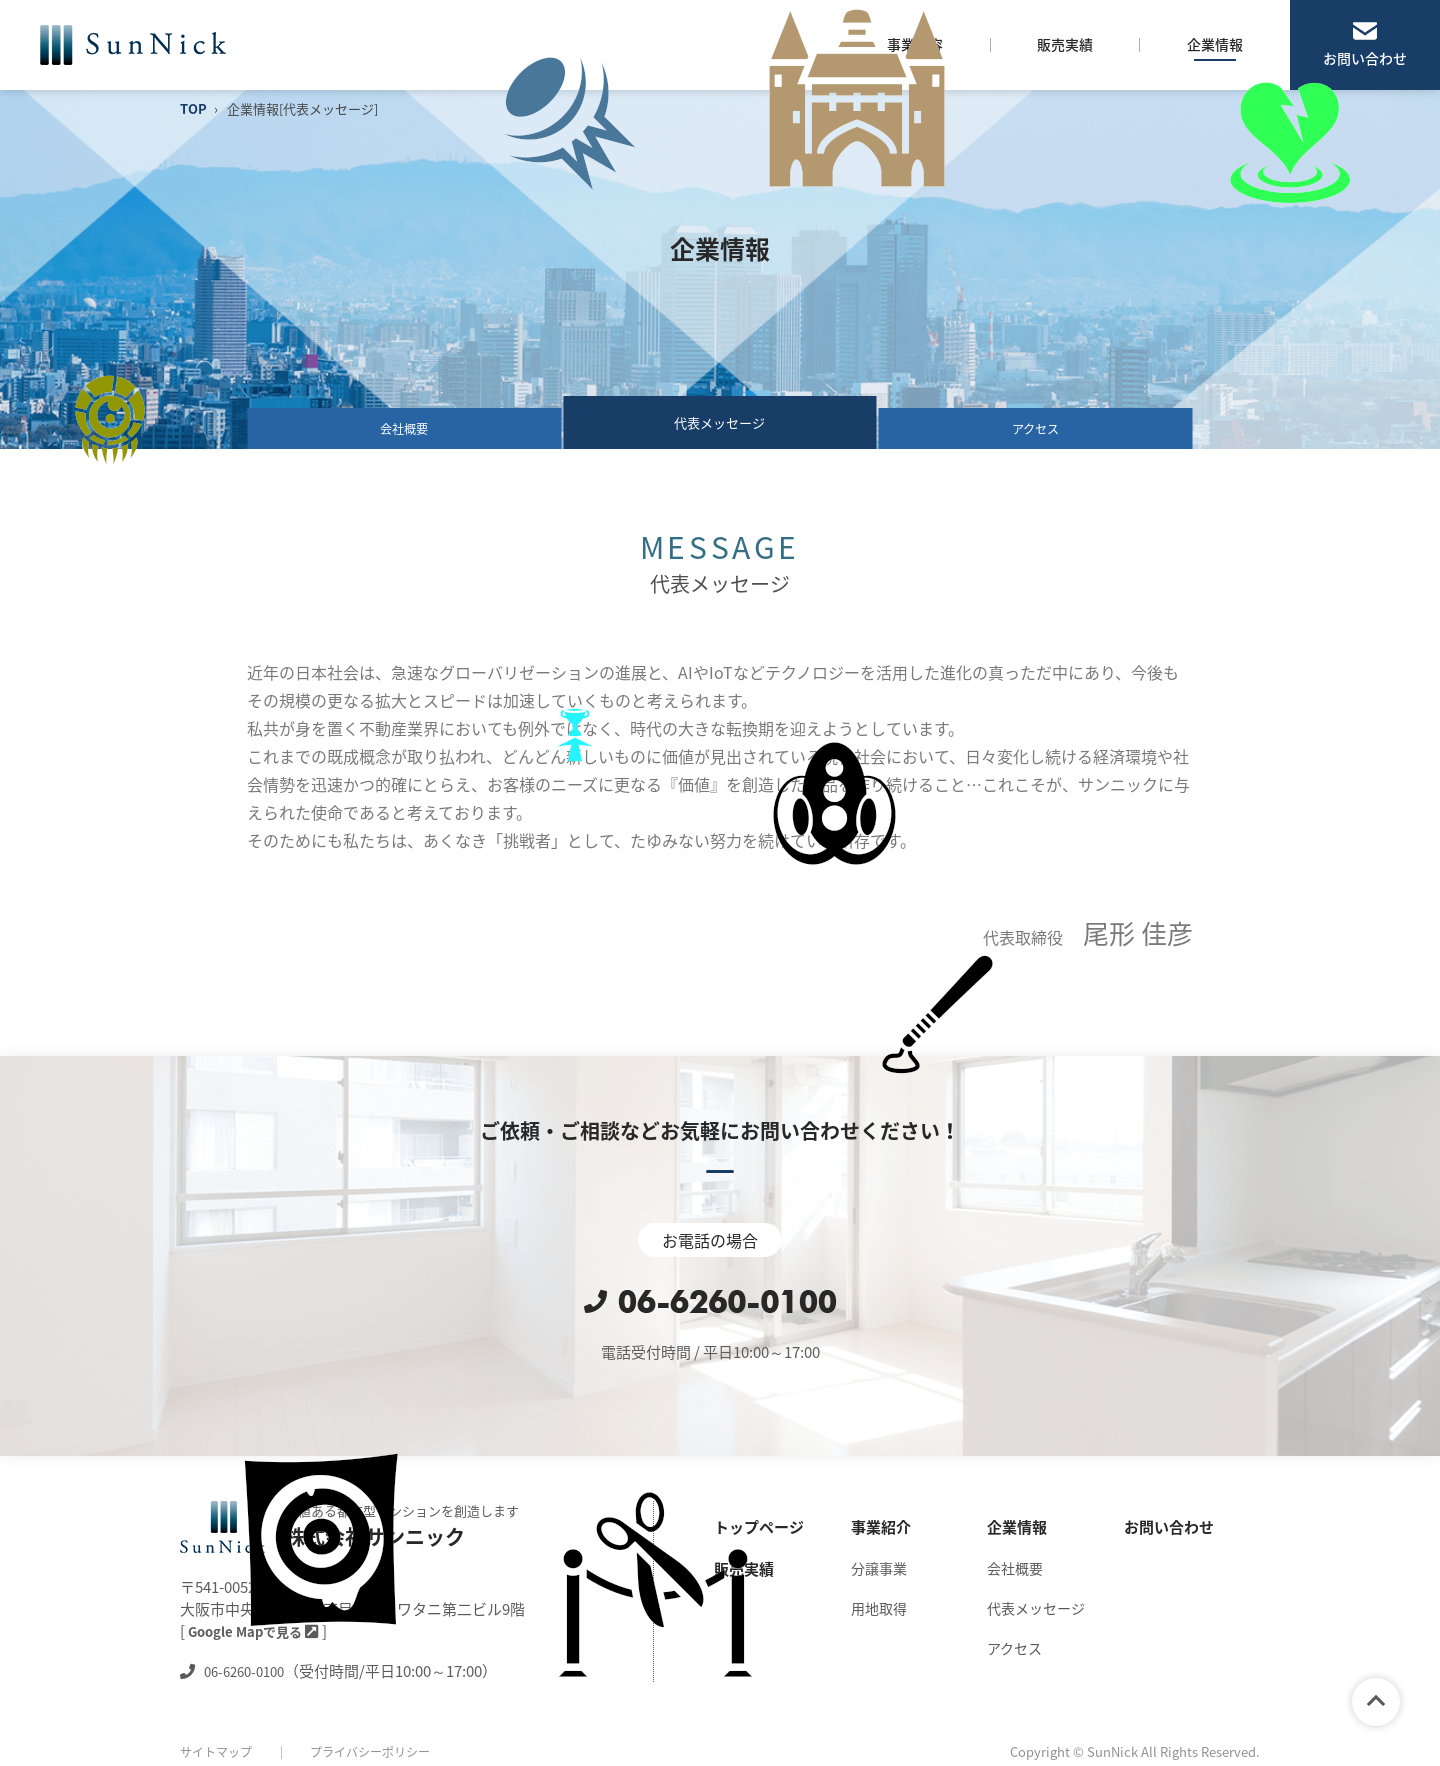 The image size is (1440, 1766). Describe the element at coordinates (575, 735) in the screenshot. I see `view achievement goals` at that location.